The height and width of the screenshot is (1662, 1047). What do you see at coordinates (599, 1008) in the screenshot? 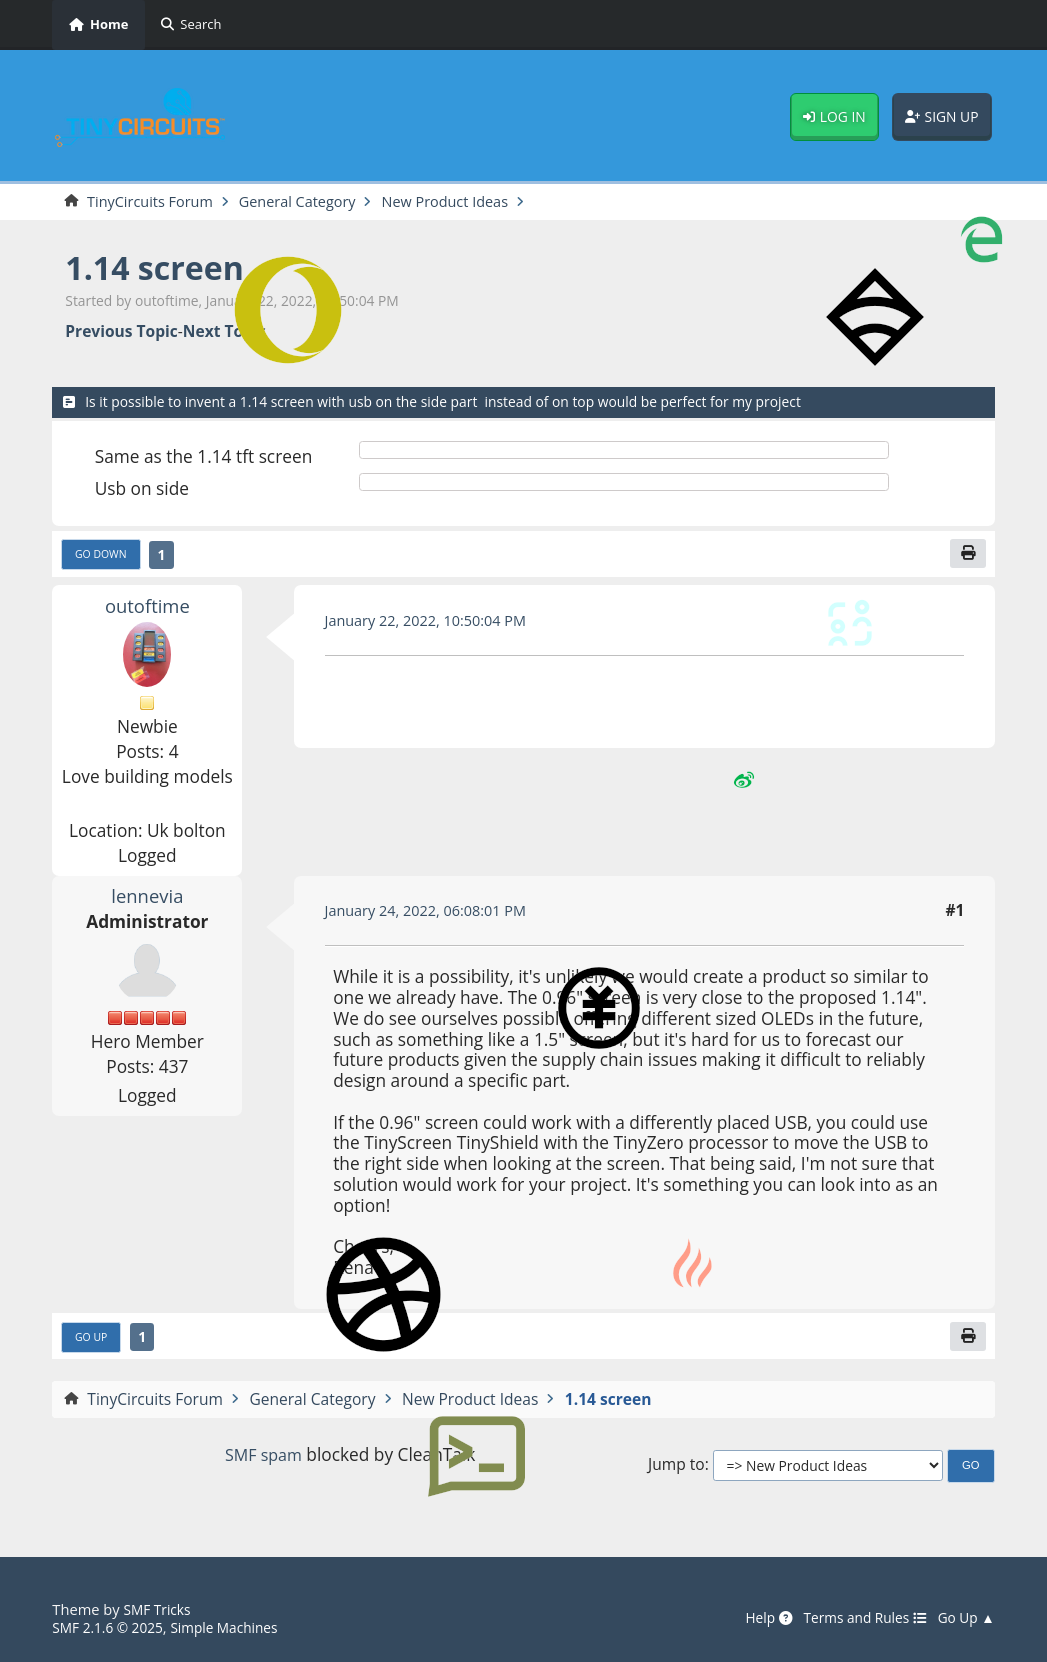
I see `view balance in chinese yuan` at bounding box center [599, 1008].